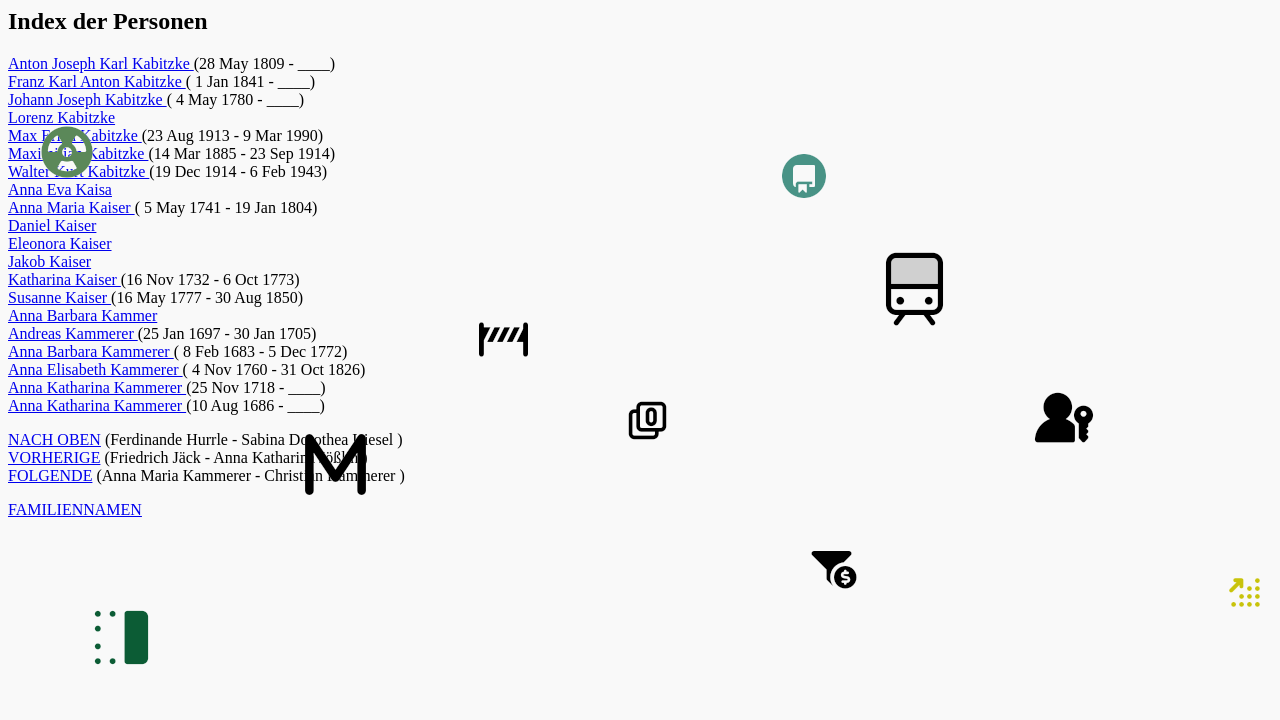 The height and width of the screenshot is (720, 1280). What do you see at coordinates (804, 176) in the screenshot?
I see `repository activity in your feed` at bounding box center [804, 176].